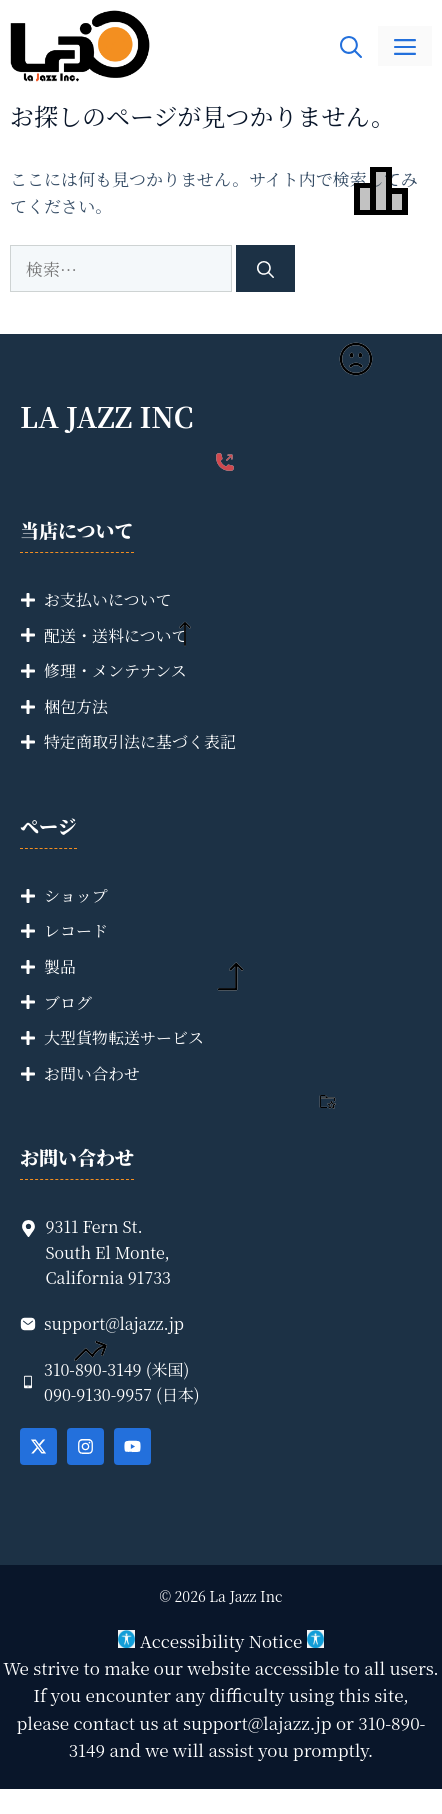 This screenshot has height=1814, width=442. Describe the element at coordinates (225, 462) in the screenshot. I see `make an outgoing call` at that location.